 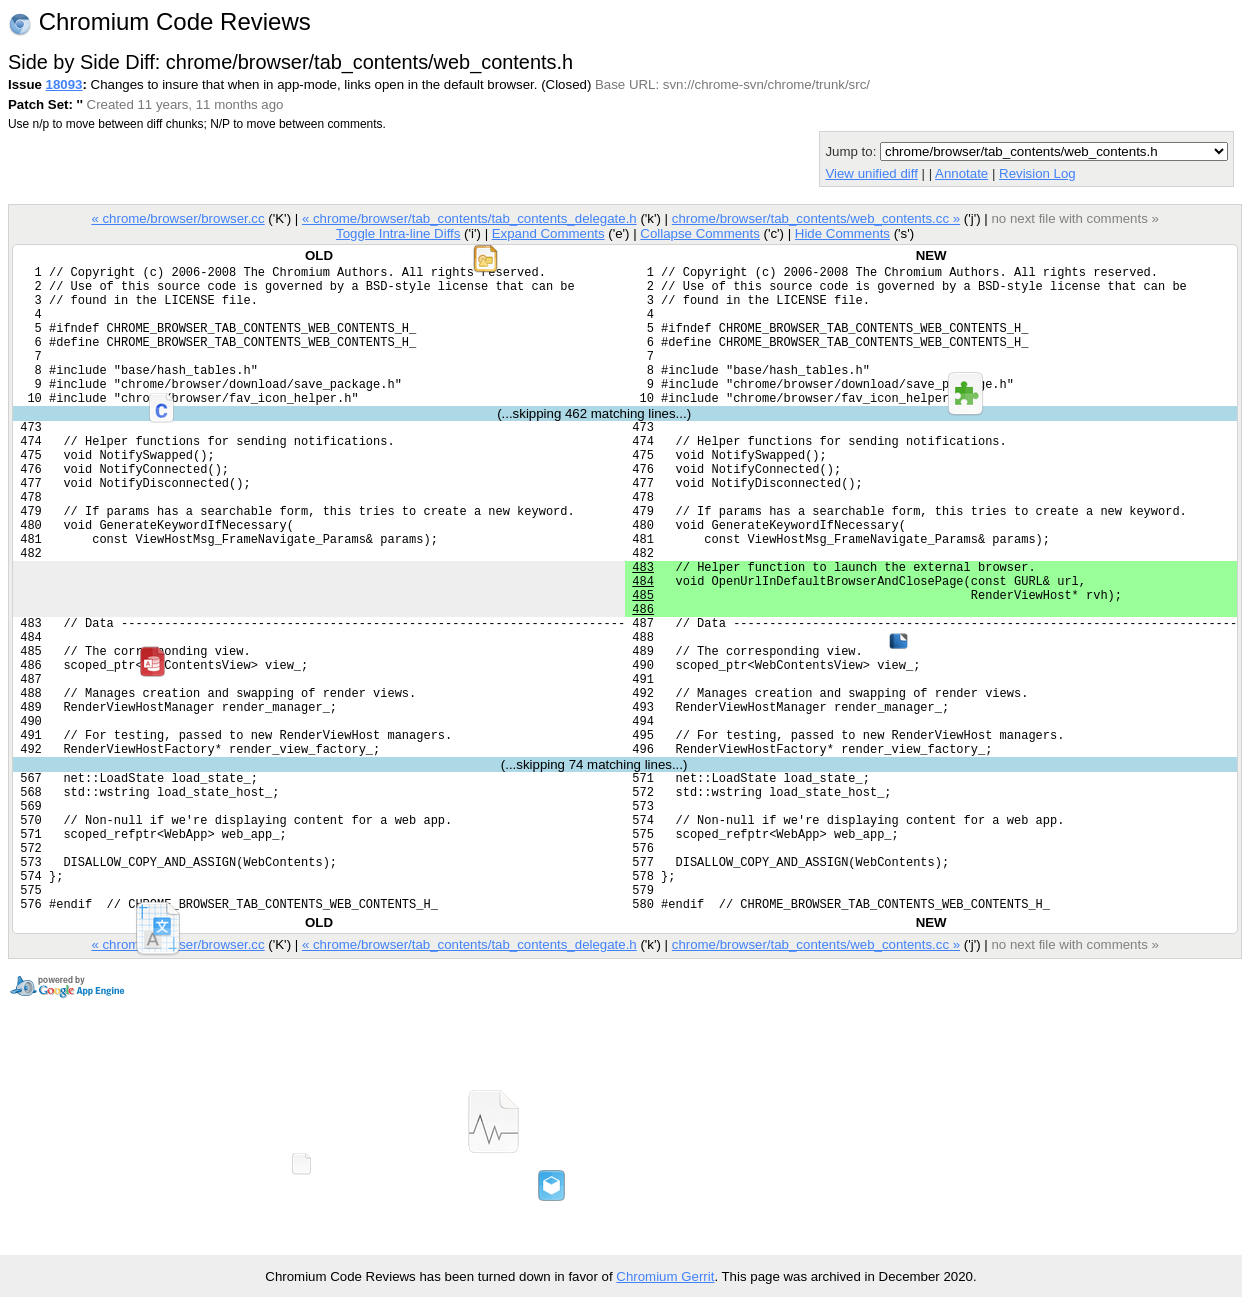 What do you see at coordinates (161, 407) in the screenshot?
I see `a C programming language source file` at bounding box center [161, 407].